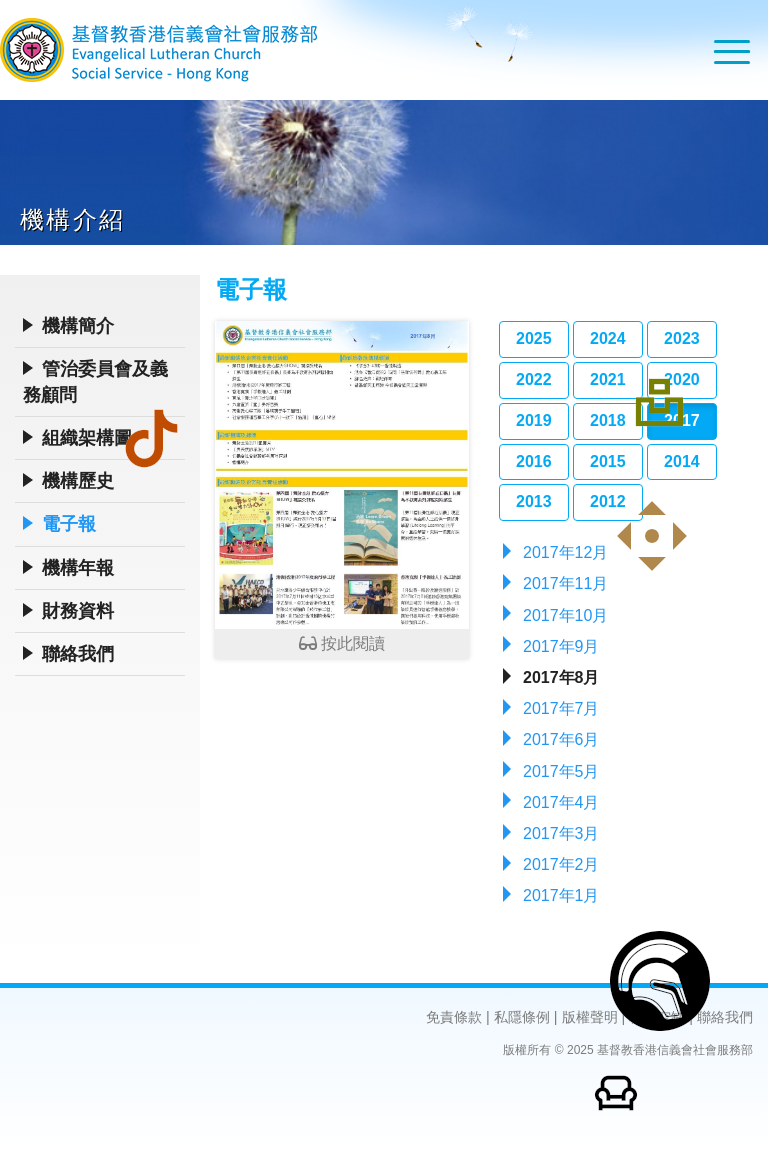  I want to click on drag to reposition an element, so click(652, 536).